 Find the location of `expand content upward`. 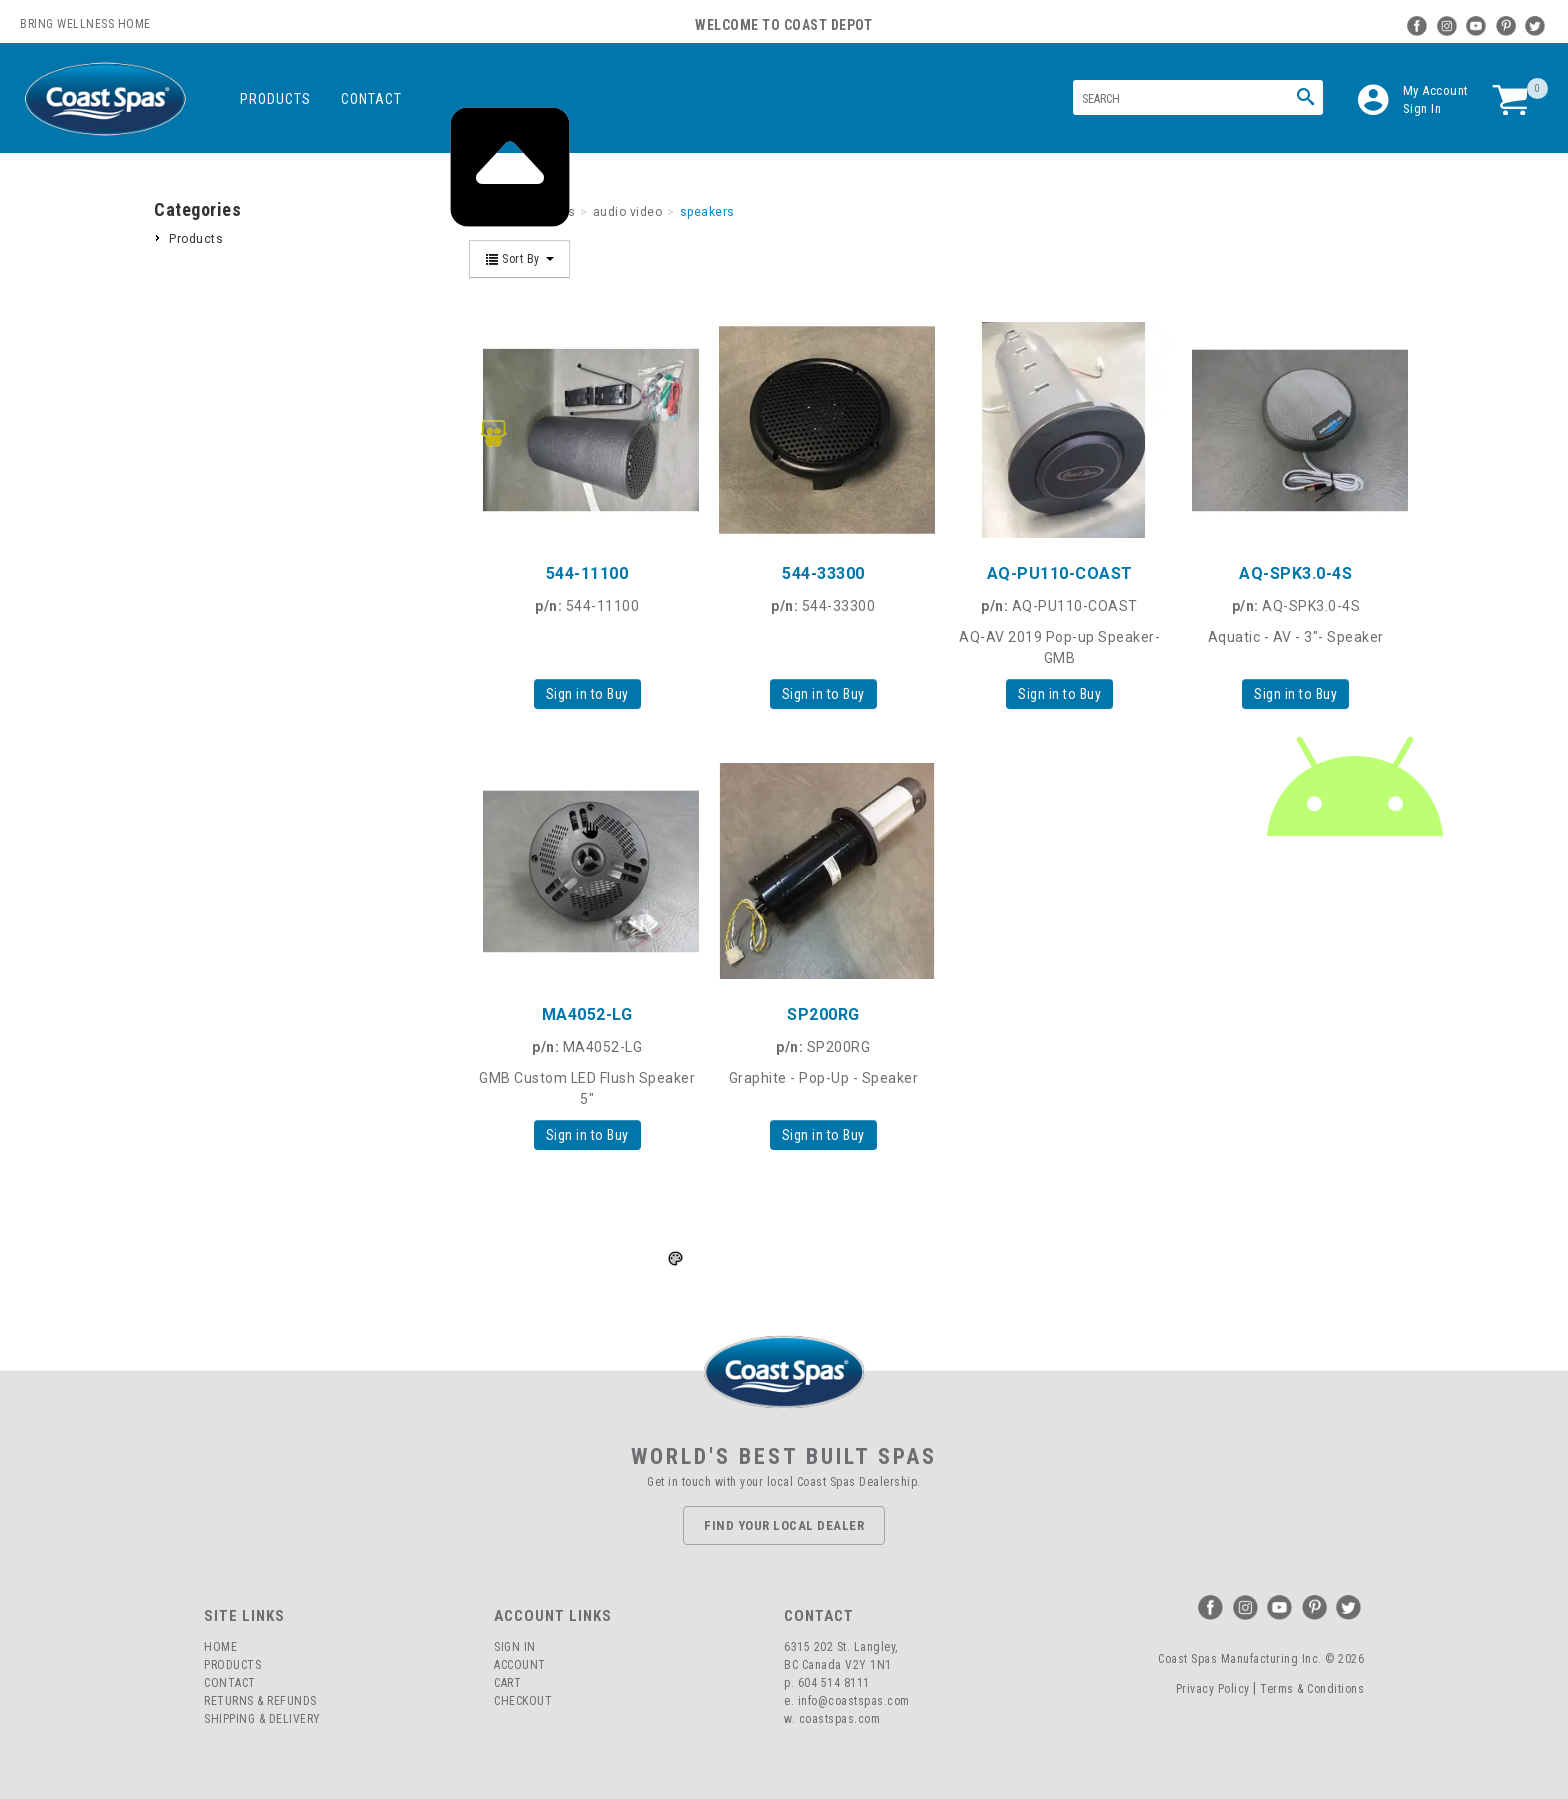

expand content upward is located at coordinates (510, 167).